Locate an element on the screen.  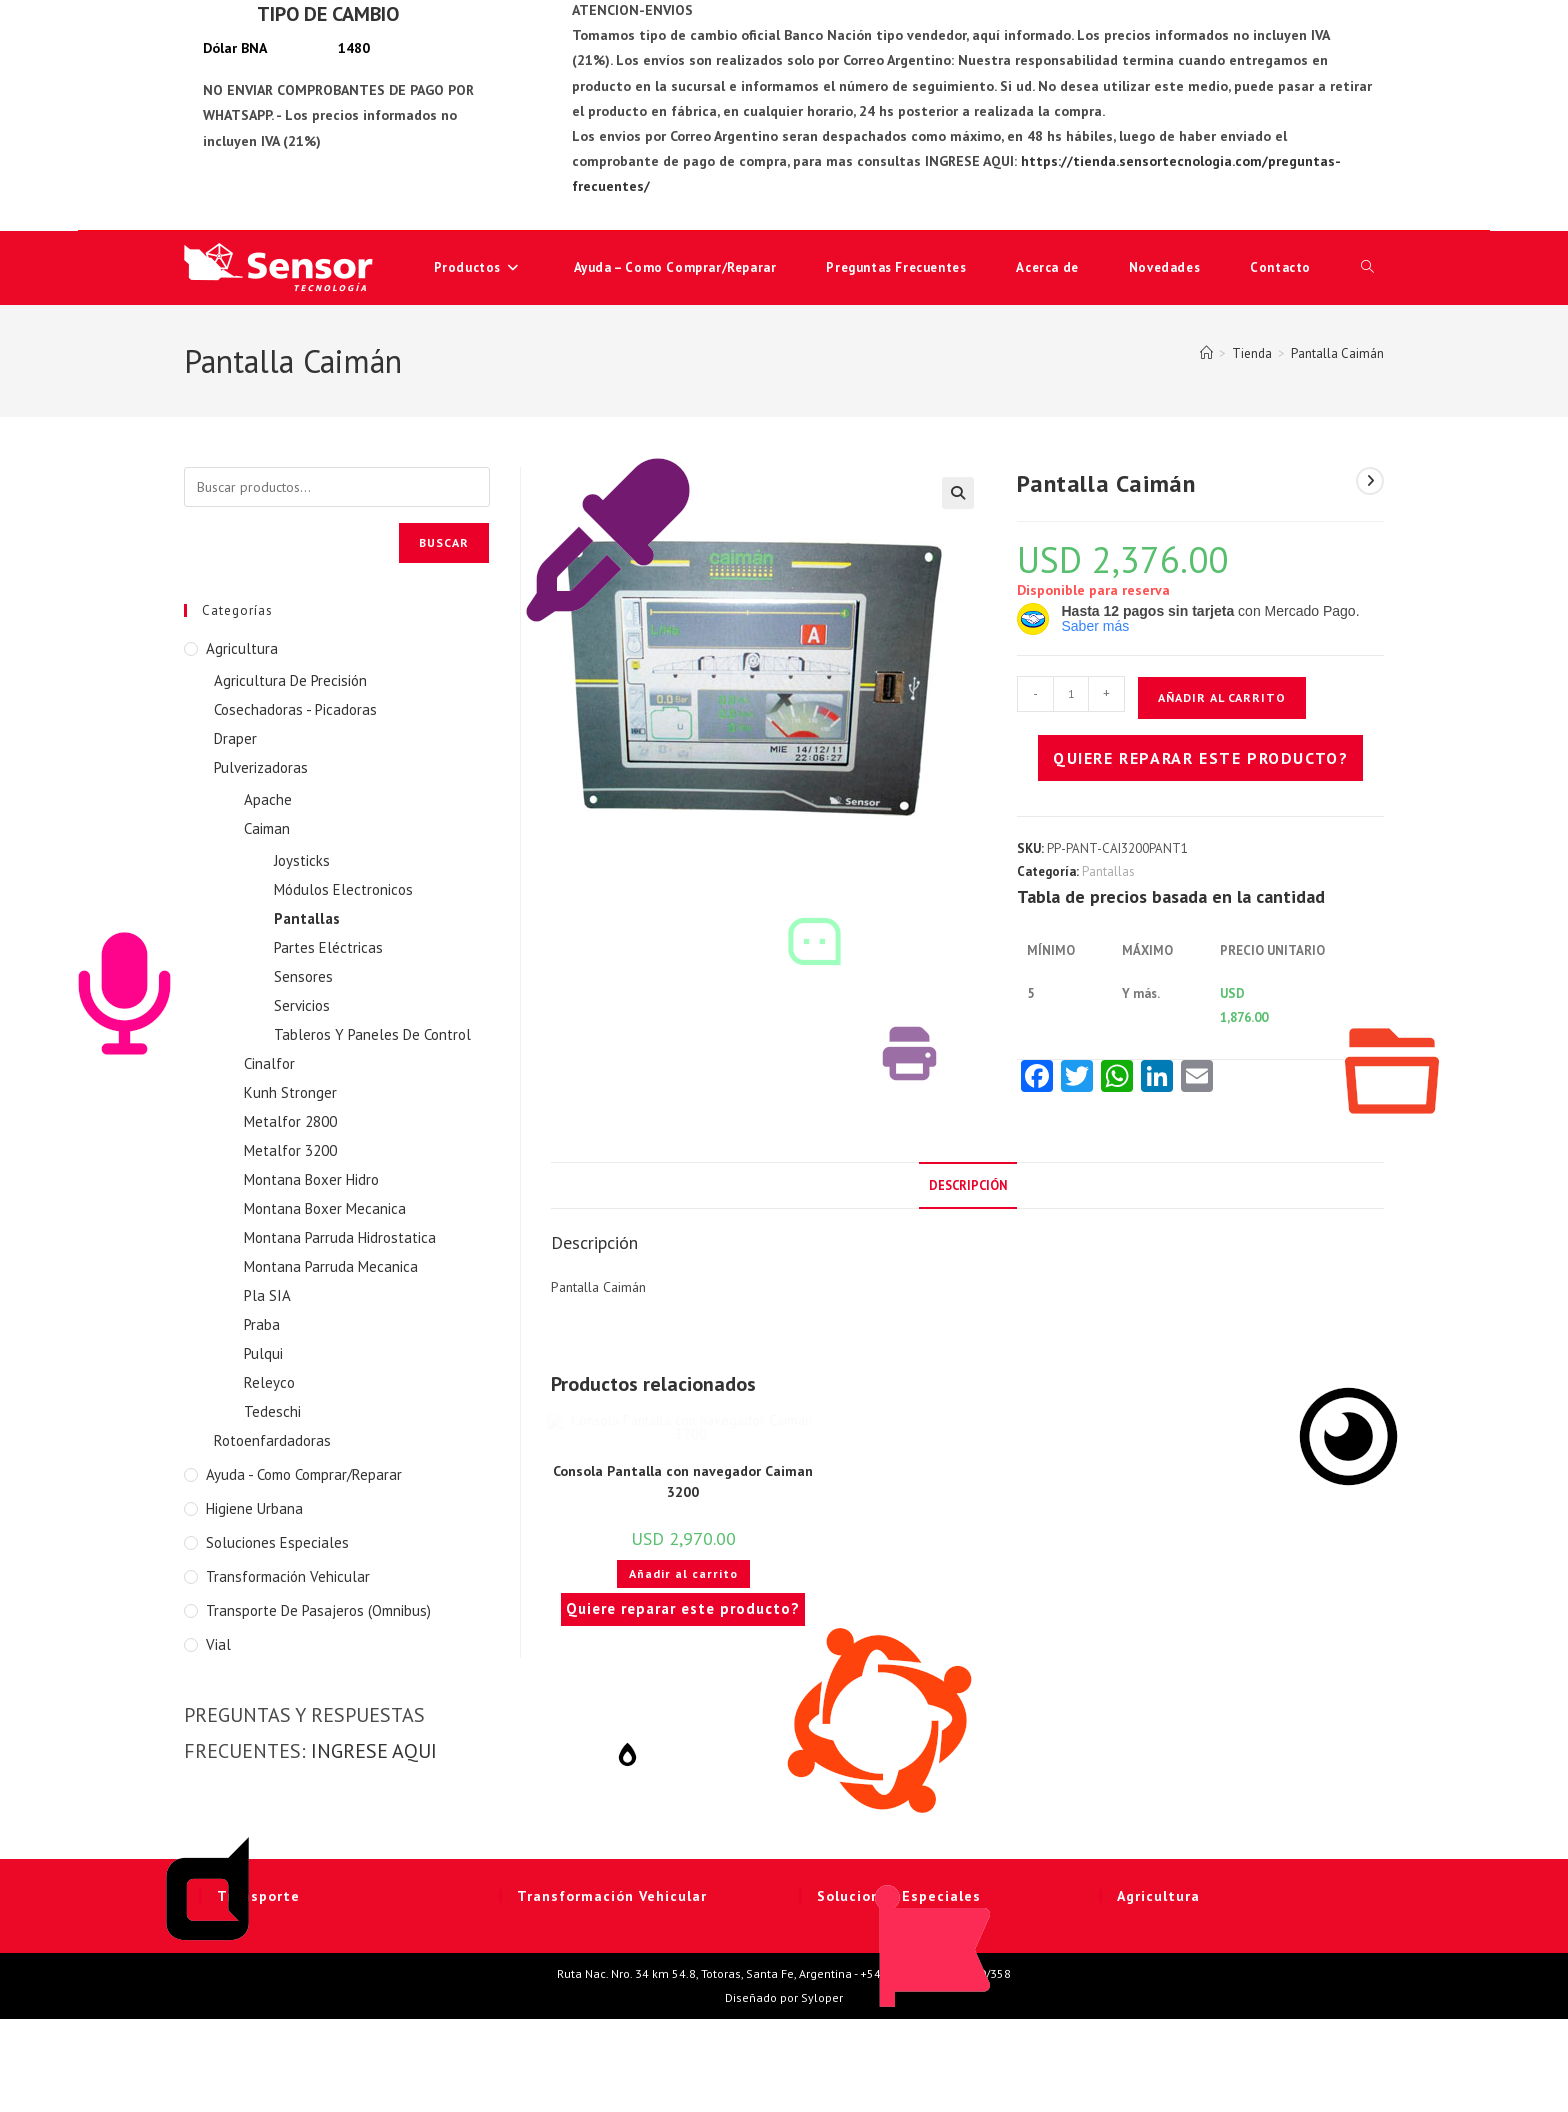
print this document is located at coordinates (909, 1053).